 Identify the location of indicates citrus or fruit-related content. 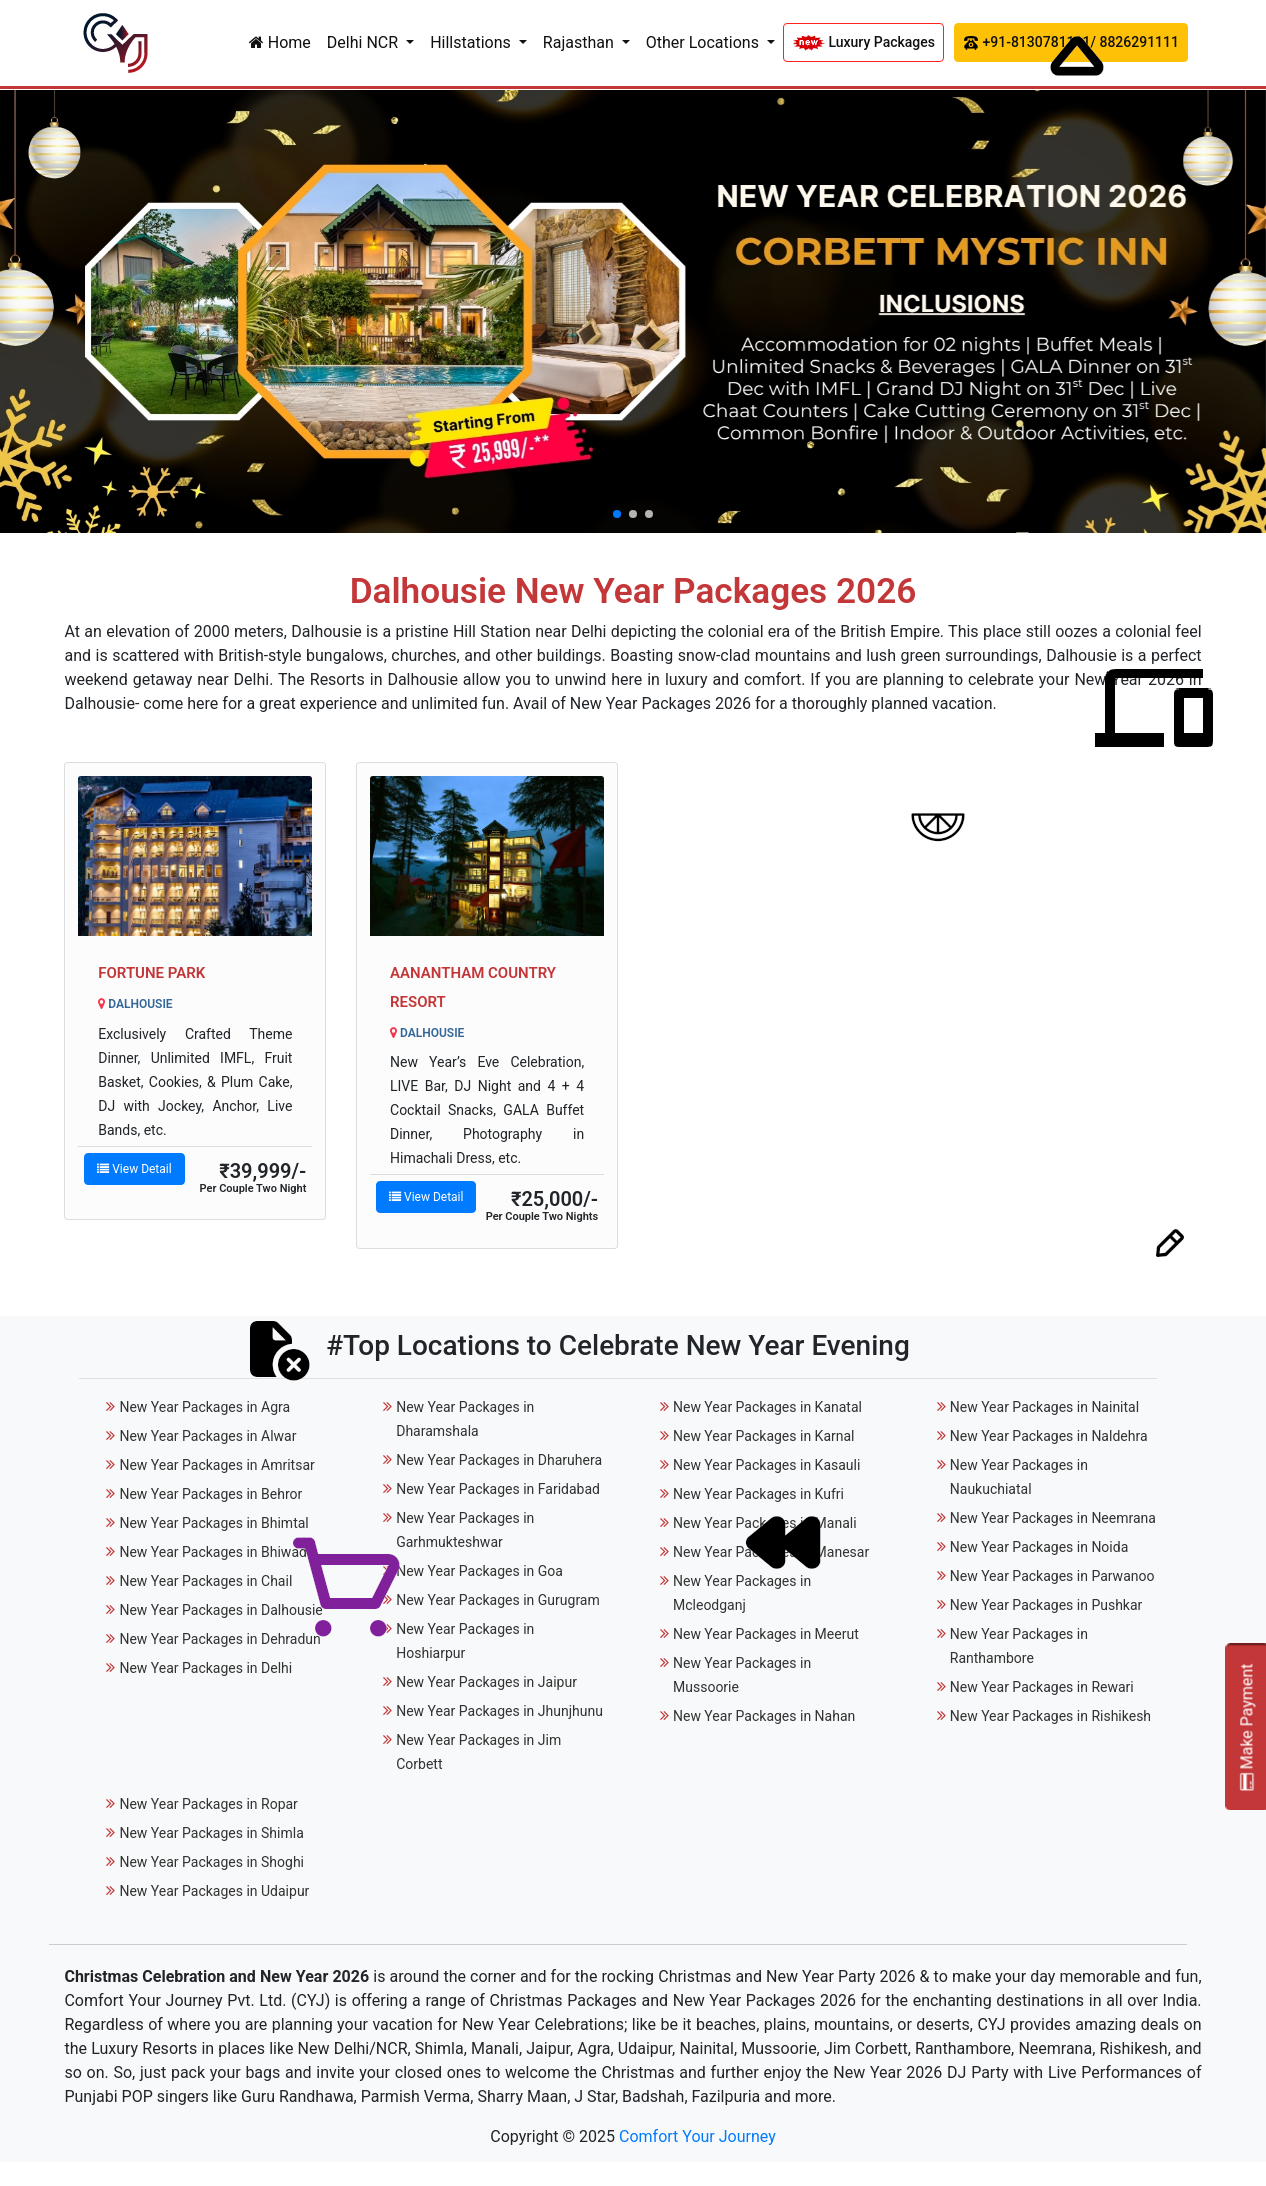
(938, 823).